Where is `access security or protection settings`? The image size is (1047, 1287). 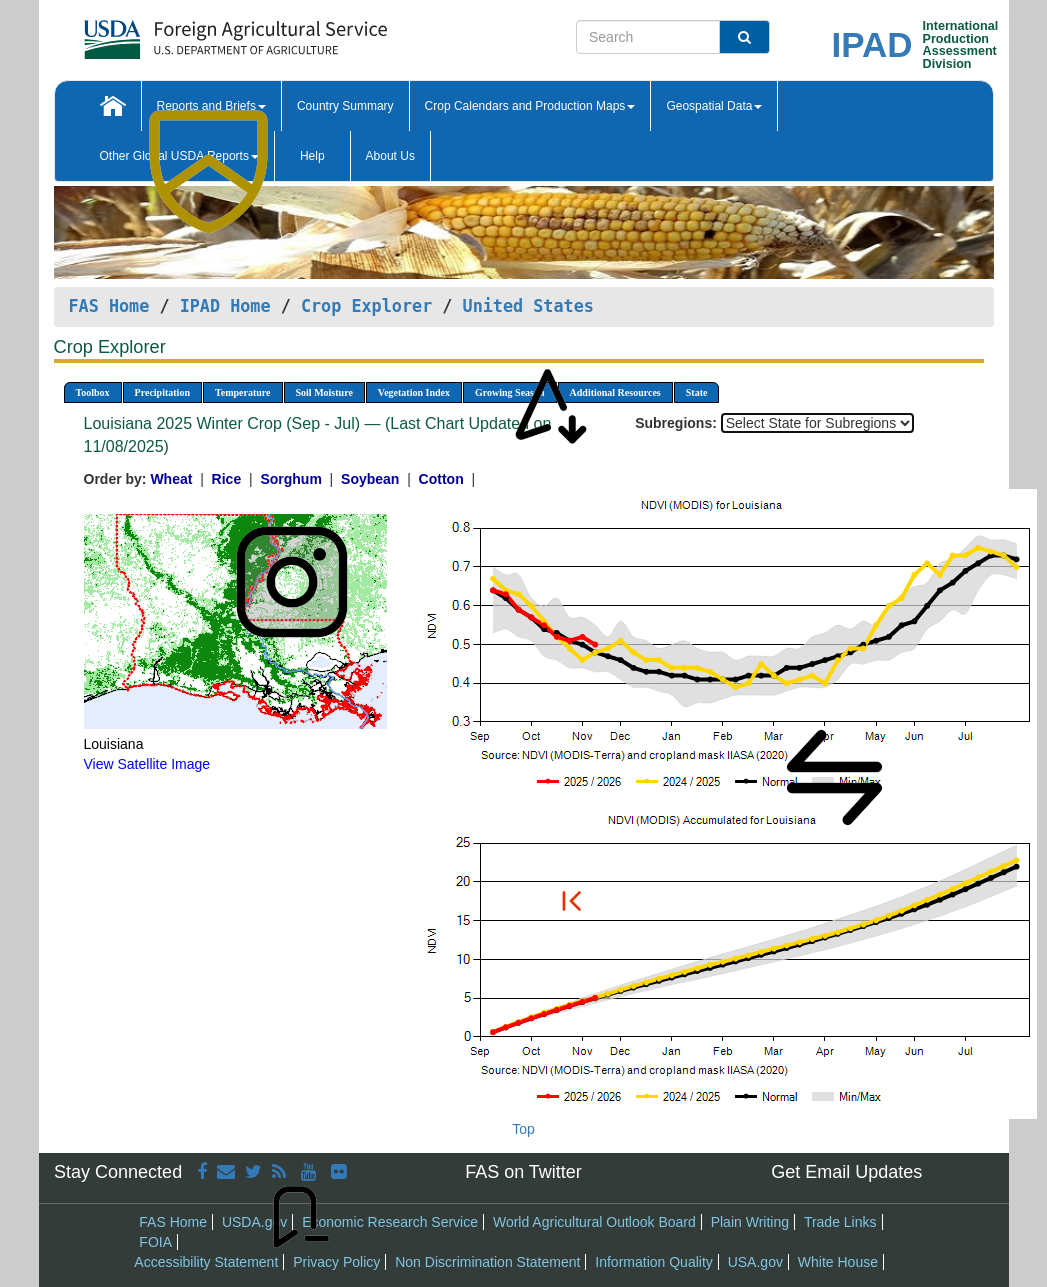
access security or protection settings is located at coordinates (208, 164).